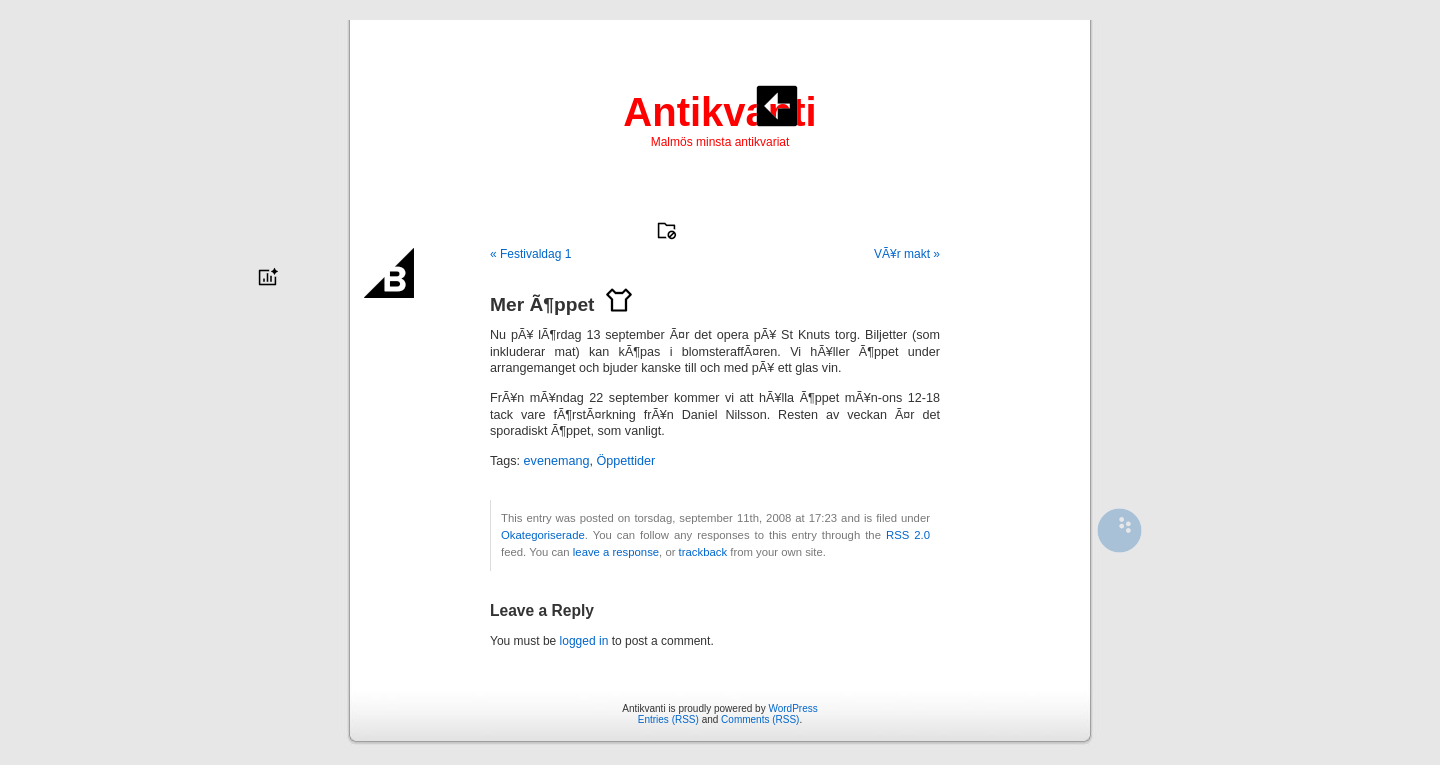 Image resolution: width=1440 pixels, height=765 pixels. Describe the element at coordinates (267, 277) in the screenshot. I see `view AI-generated analytics or insights` at that location.